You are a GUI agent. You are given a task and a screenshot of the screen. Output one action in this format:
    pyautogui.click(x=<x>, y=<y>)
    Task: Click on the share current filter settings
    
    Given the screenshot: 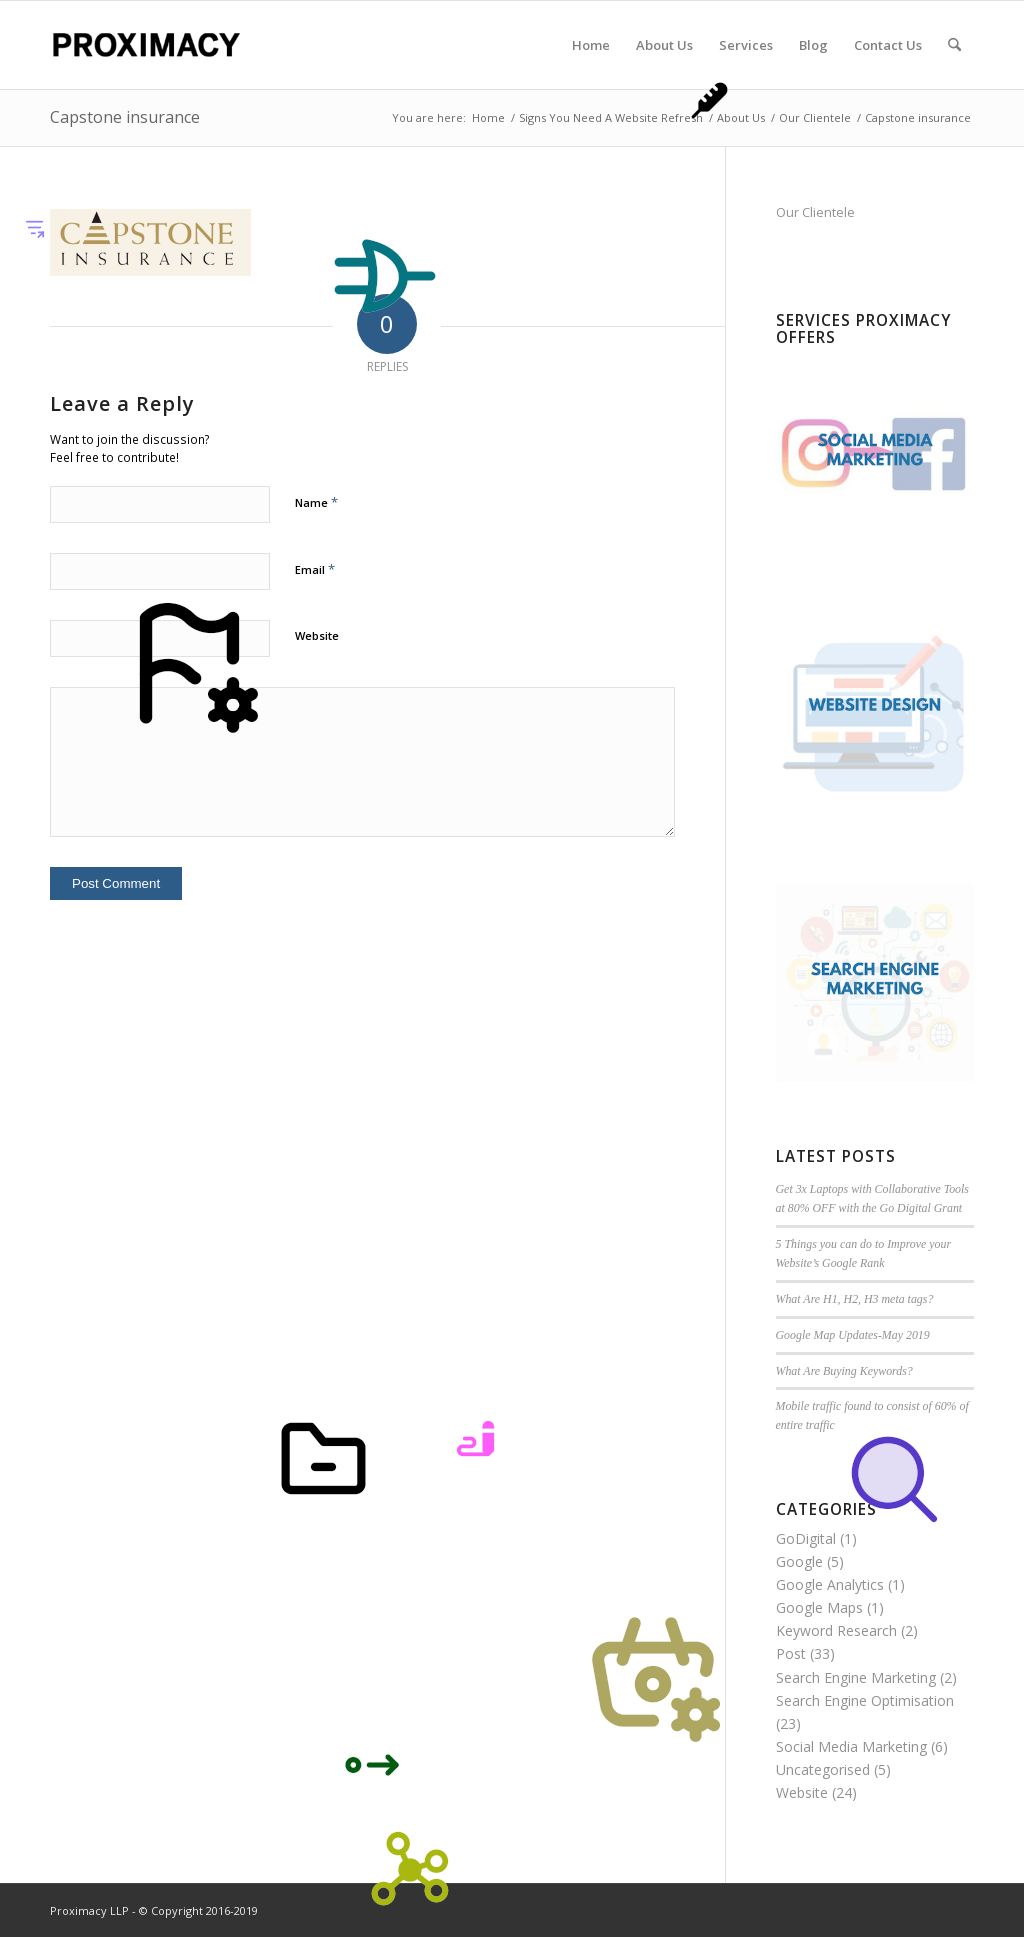 What is the action you would take?
    pyautogui.click(x=34, y=227)
    